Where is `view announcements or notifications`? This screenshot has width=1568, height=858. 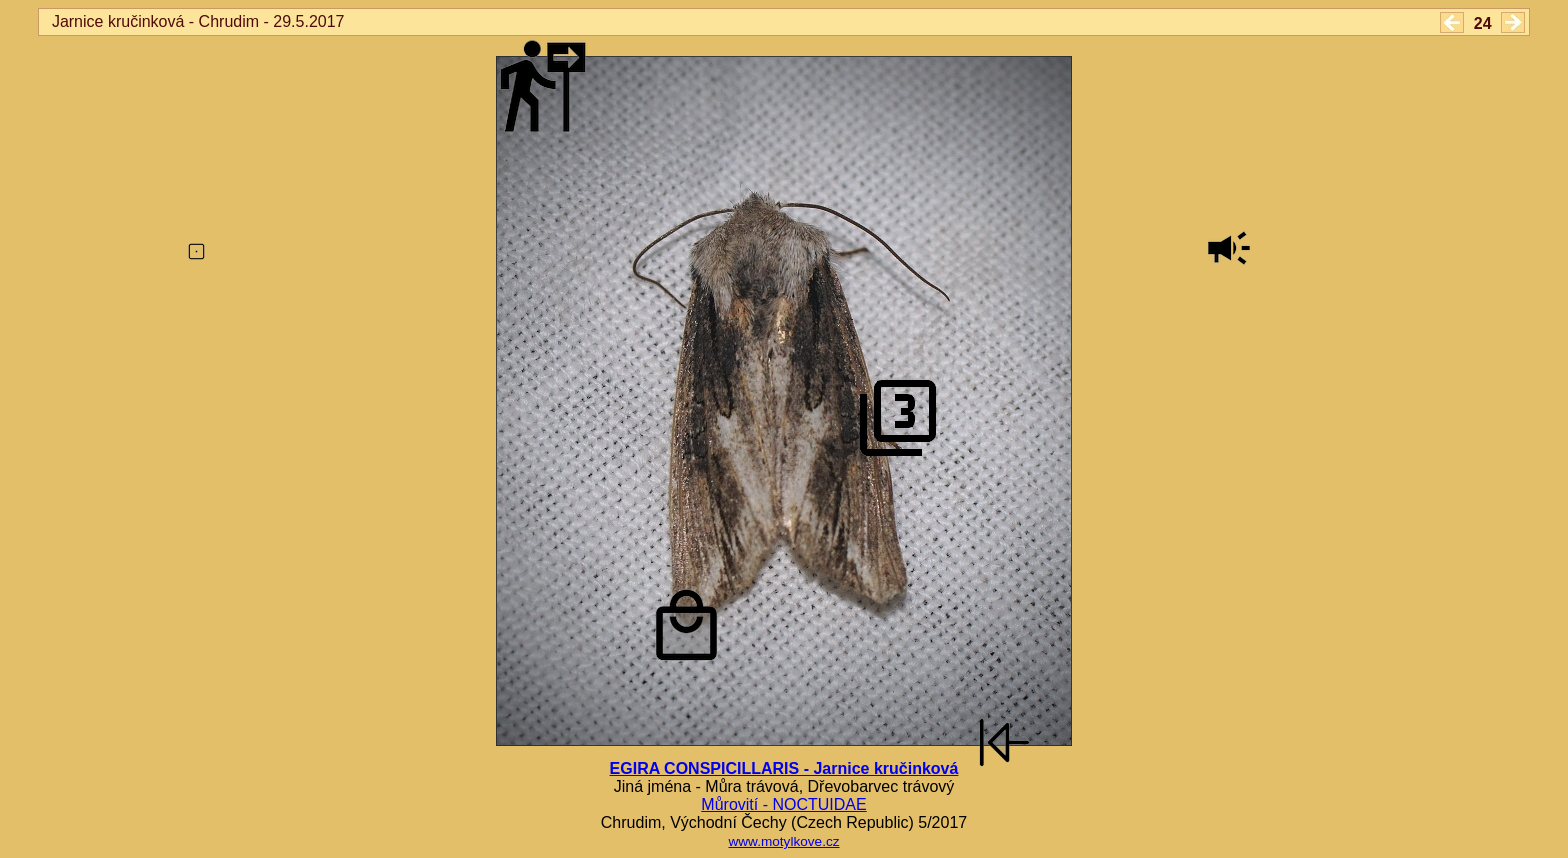 view announcements or notifications is located at coordinates (1229, 248).